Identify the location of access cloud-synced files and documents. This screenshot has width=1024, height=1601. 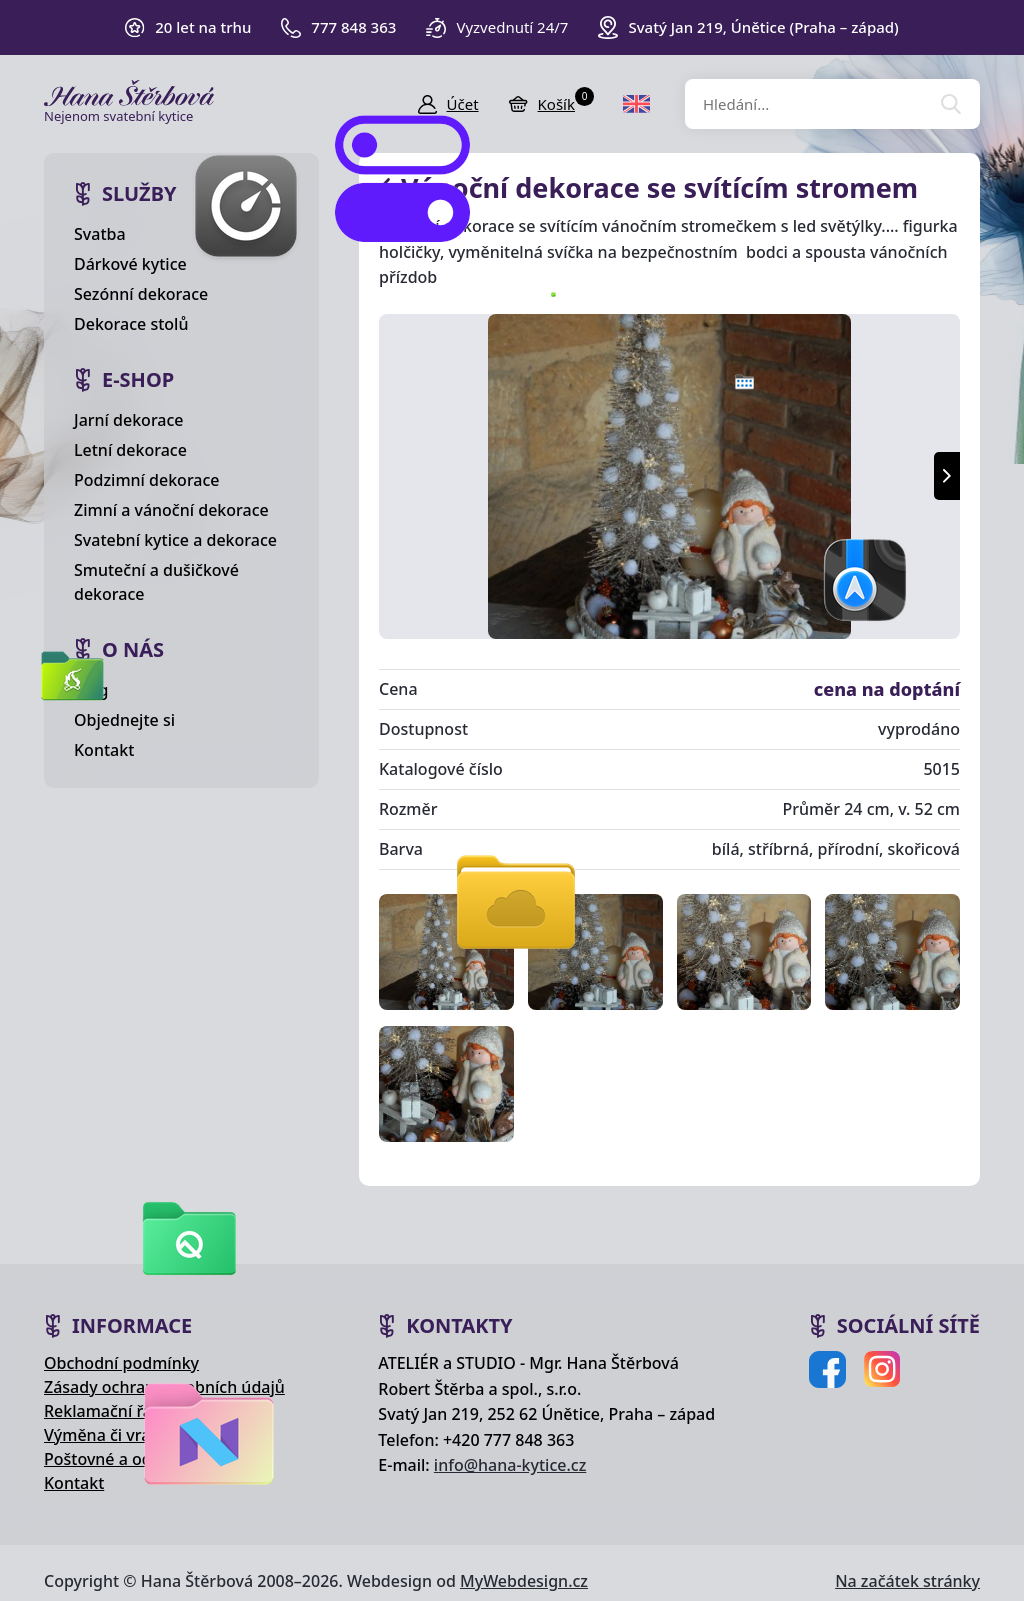
(516, 902).